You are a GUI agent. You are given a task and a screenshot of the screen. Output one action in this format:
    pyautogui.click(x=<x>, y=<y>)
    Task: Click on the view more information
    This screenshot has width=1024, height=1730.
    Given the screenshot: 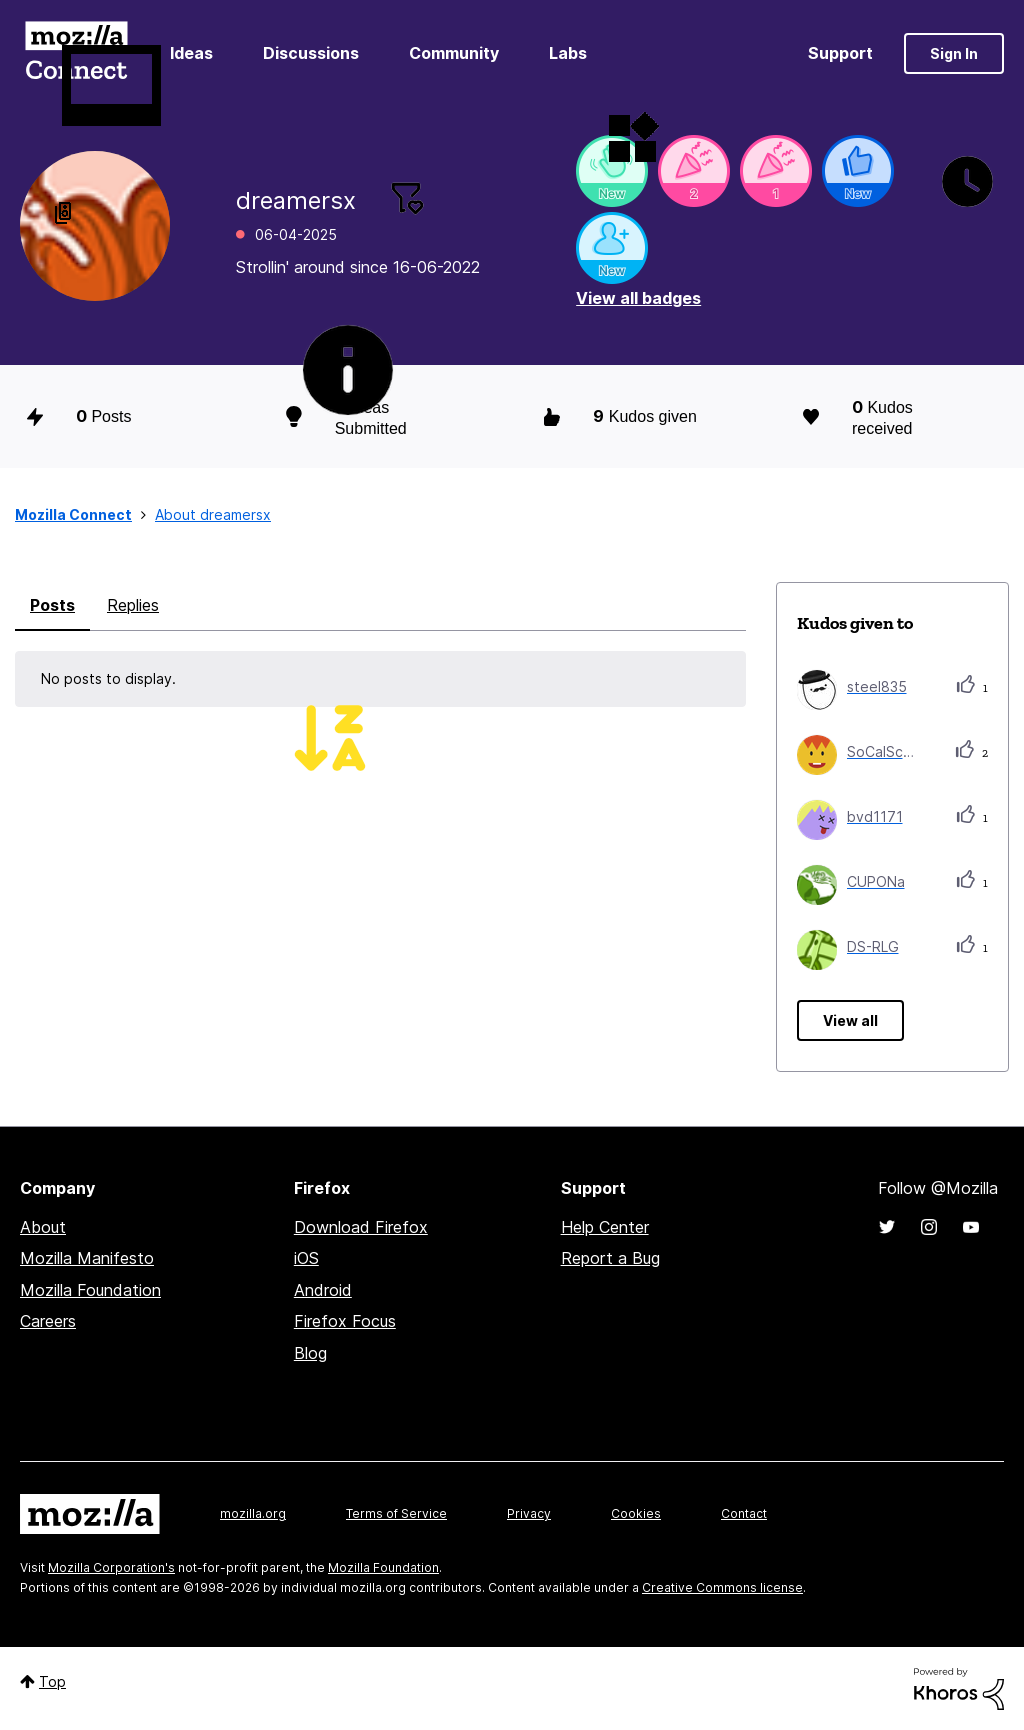 What is the action you would take?
    pyautogui.click(x=348, y=370)
    